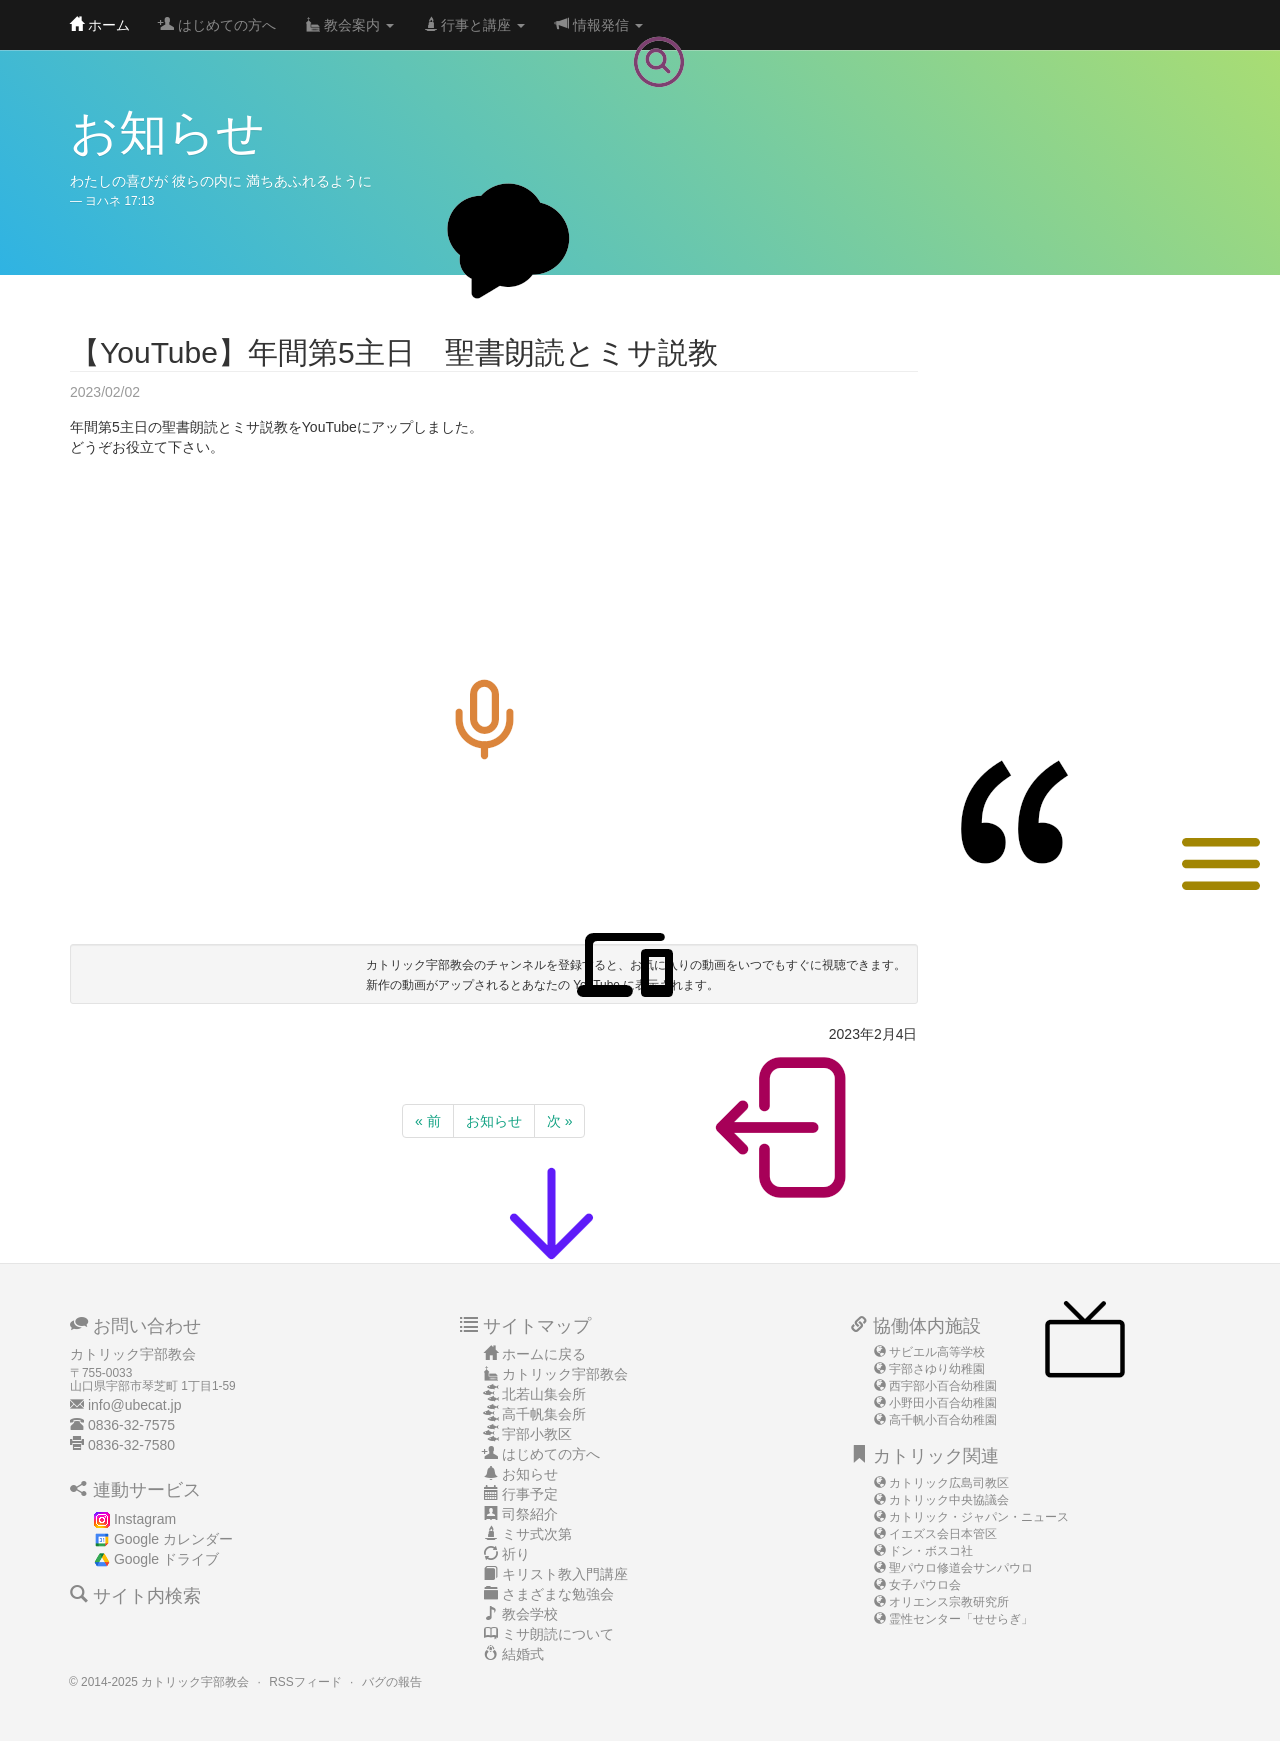  What do you see at coordinates (791, 1127) in the screenshot?
I see `log out of your account` at bounding box center [791, 1127].